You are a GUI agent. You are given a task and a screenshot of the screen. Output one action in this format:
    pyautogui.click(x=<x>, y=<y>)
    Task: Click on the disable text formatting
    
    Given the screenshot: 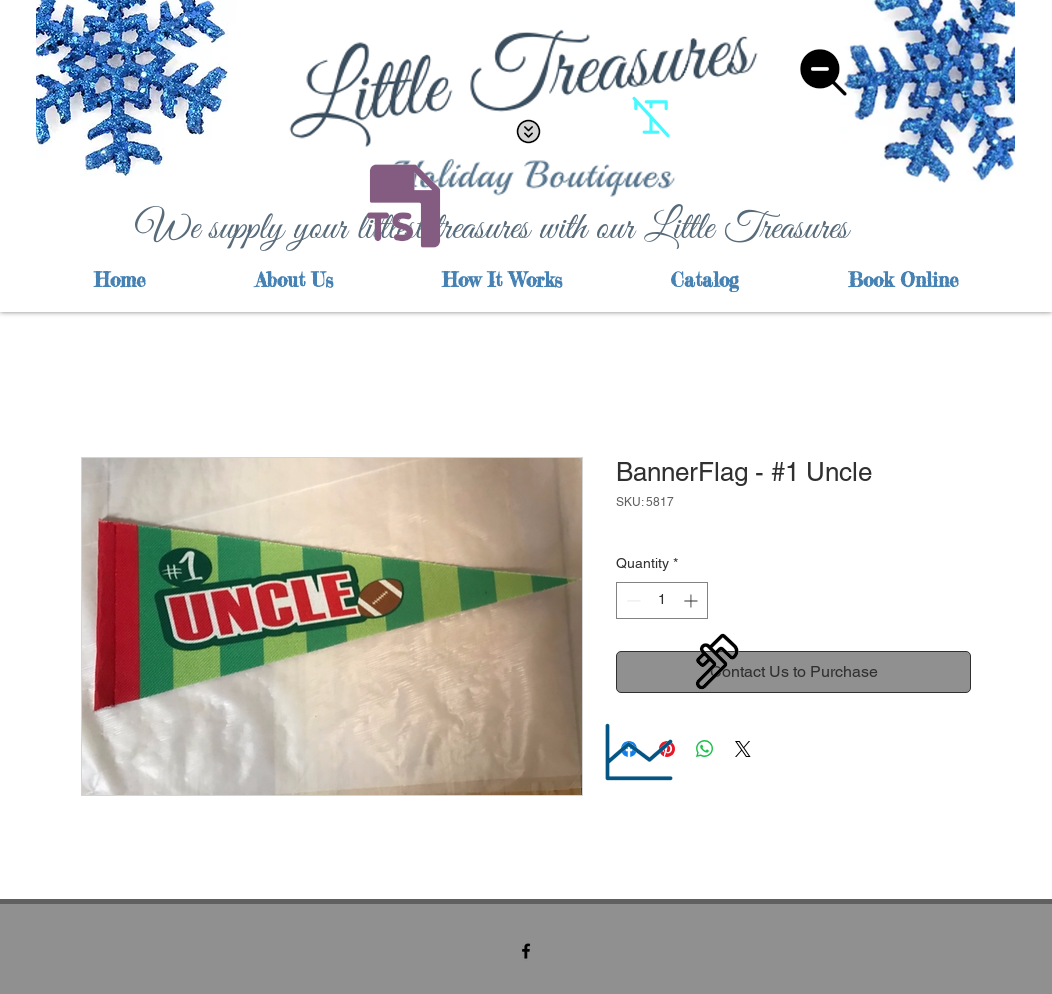 What is the action you would take?
    pyautogui.click(x=651, y=117)
    